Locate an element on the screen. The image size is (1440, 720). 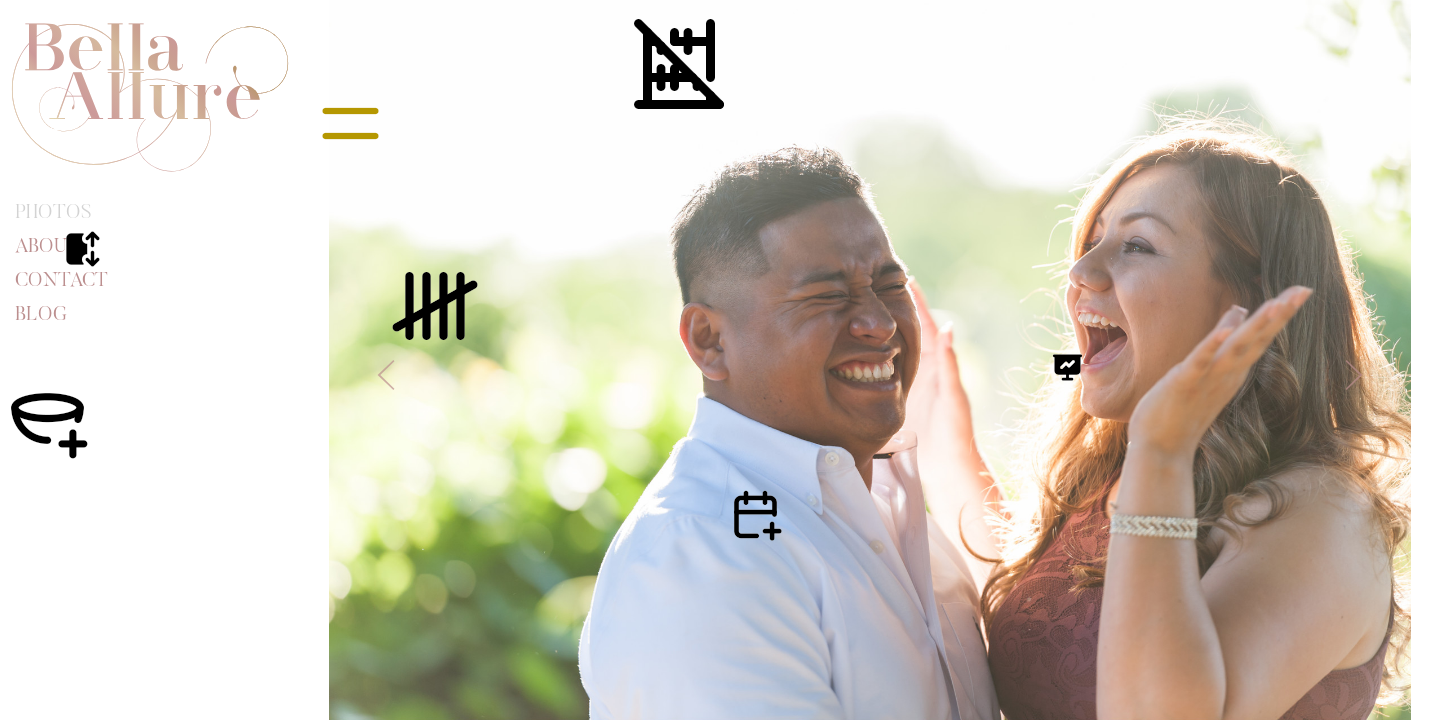
start a presentation or slideshow is located at coordinates (1067, 367).